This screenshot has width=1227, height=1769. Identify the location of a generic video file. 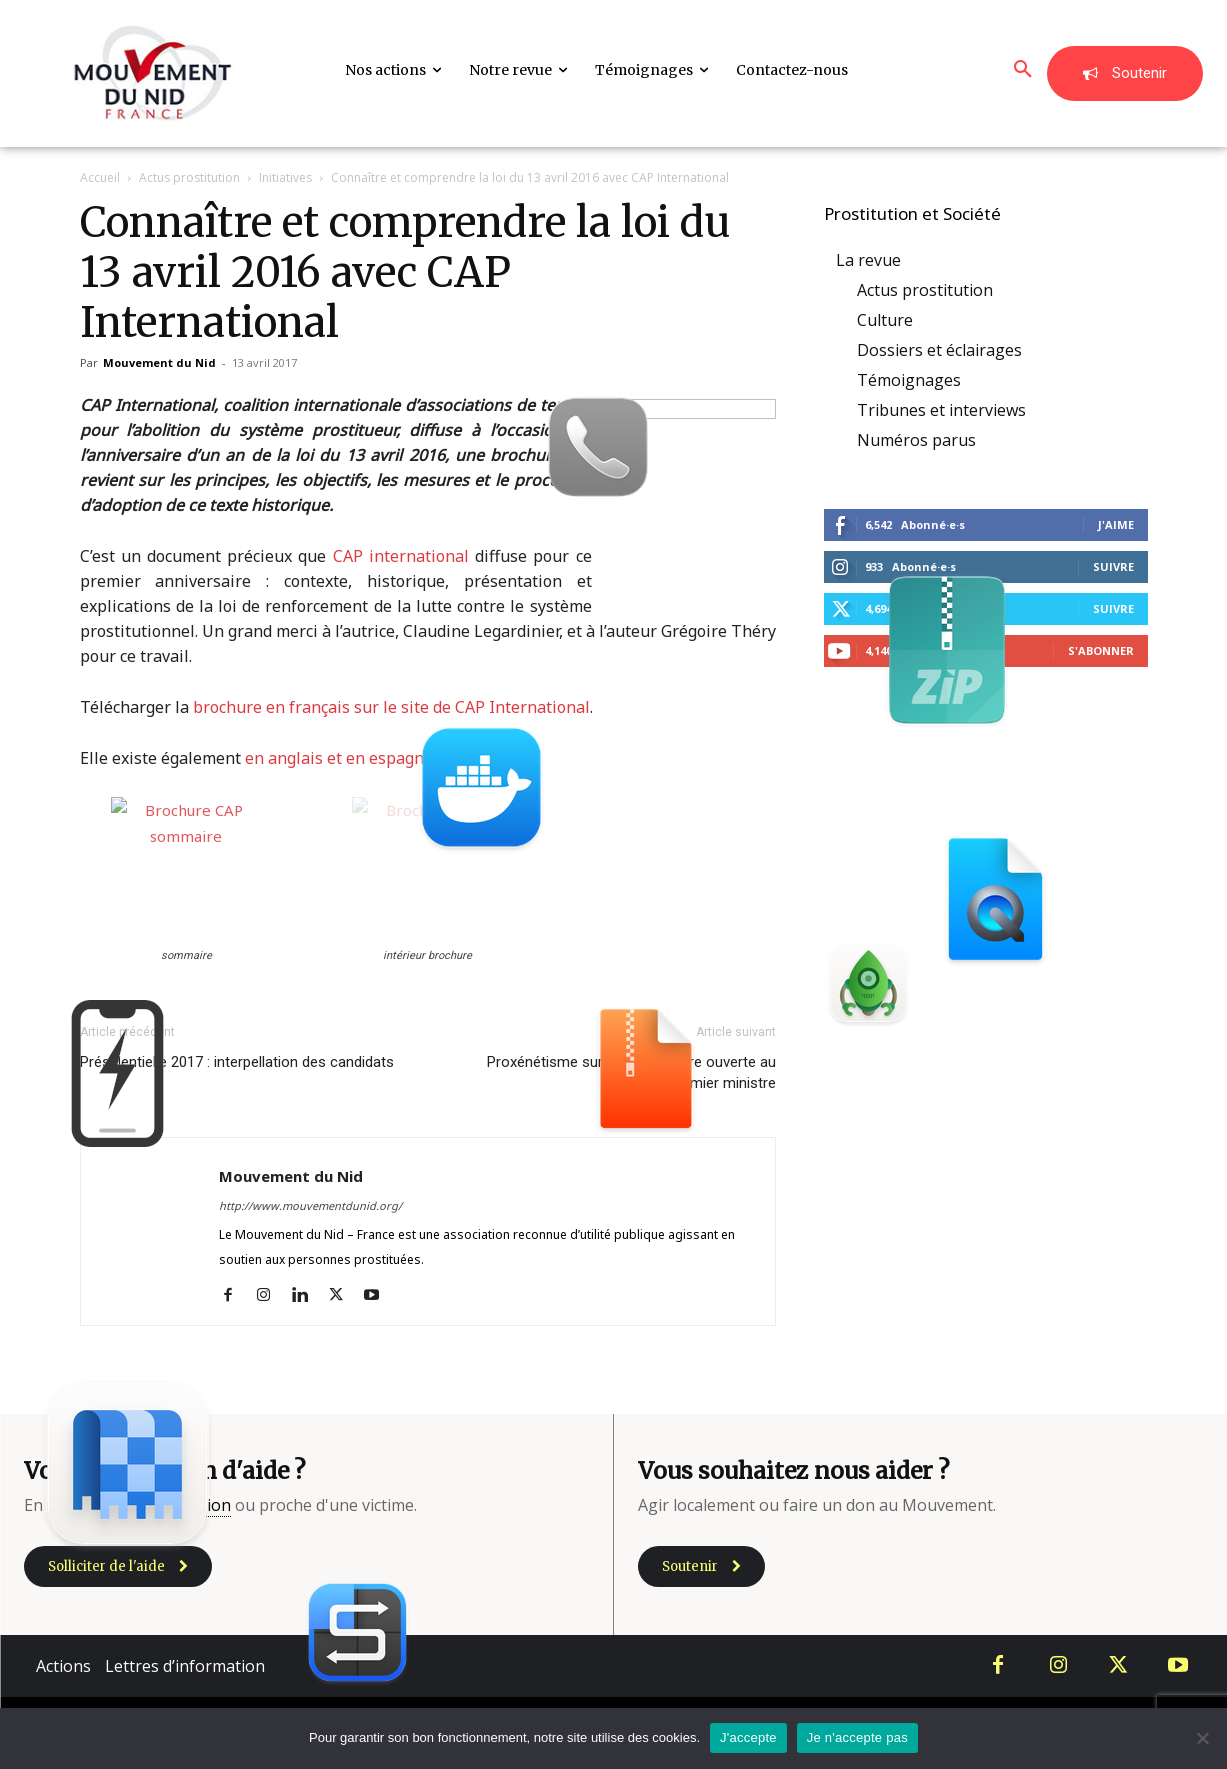
(995, 901).